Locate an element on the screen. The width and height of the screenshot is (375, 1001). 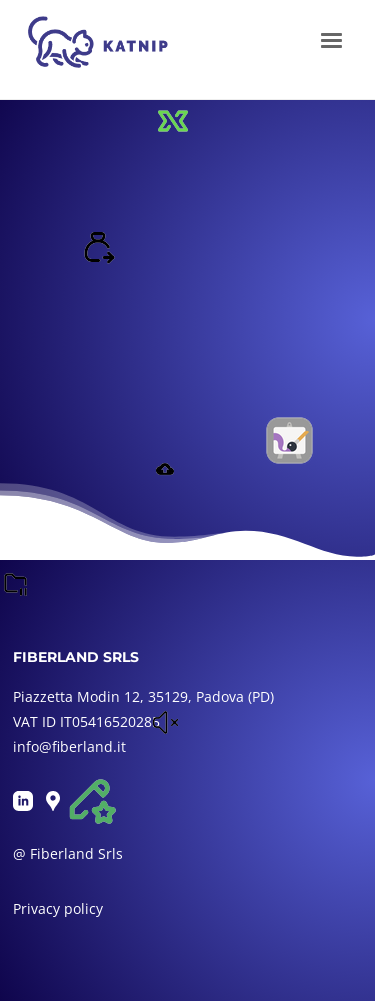
pause folder sync or backup is located at coordinates (15, 583).